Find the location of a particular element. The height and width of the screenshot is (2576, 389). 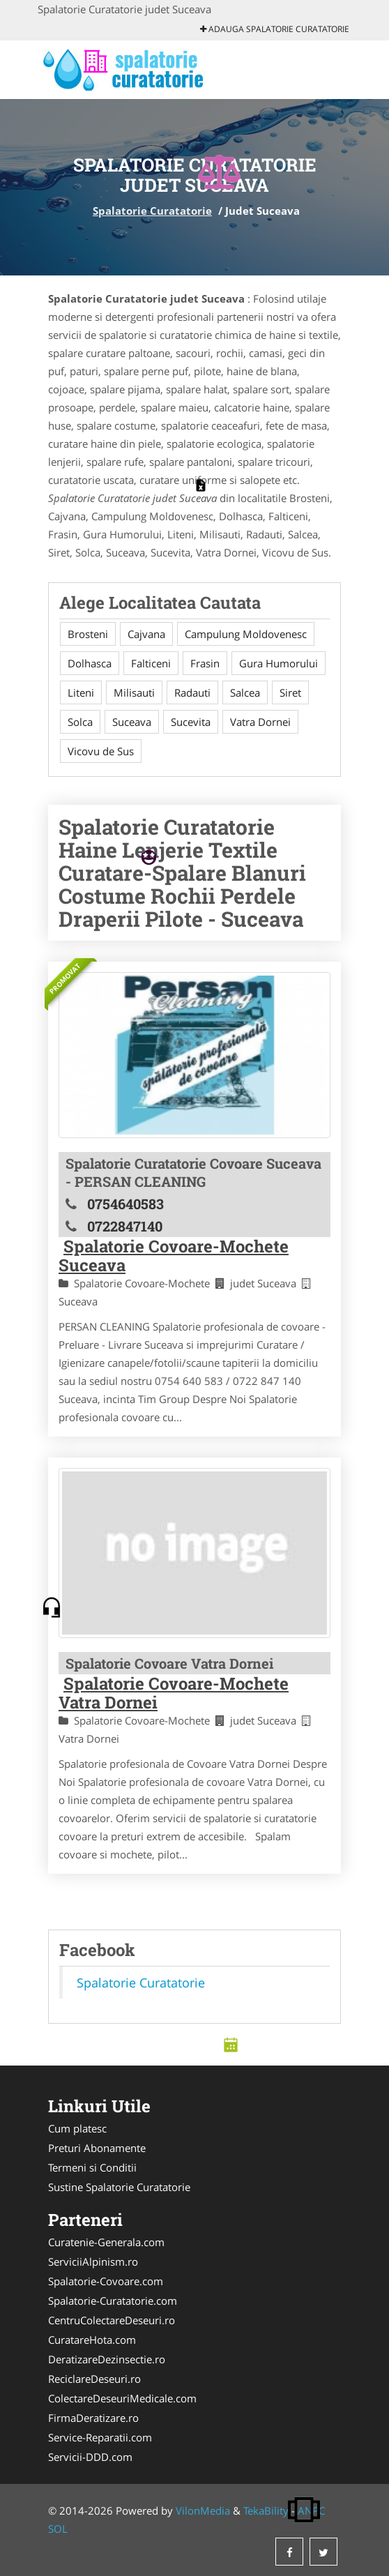

contact customer support is located at coordinates (52, 1607).